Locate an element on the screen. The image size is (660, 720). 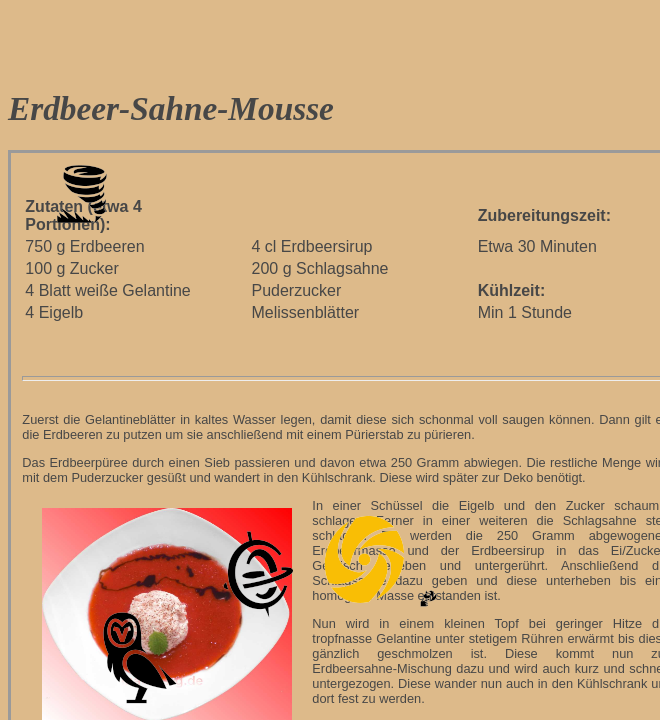
represents a barn owl character or creature in a game is located at coordinates (140, 657).